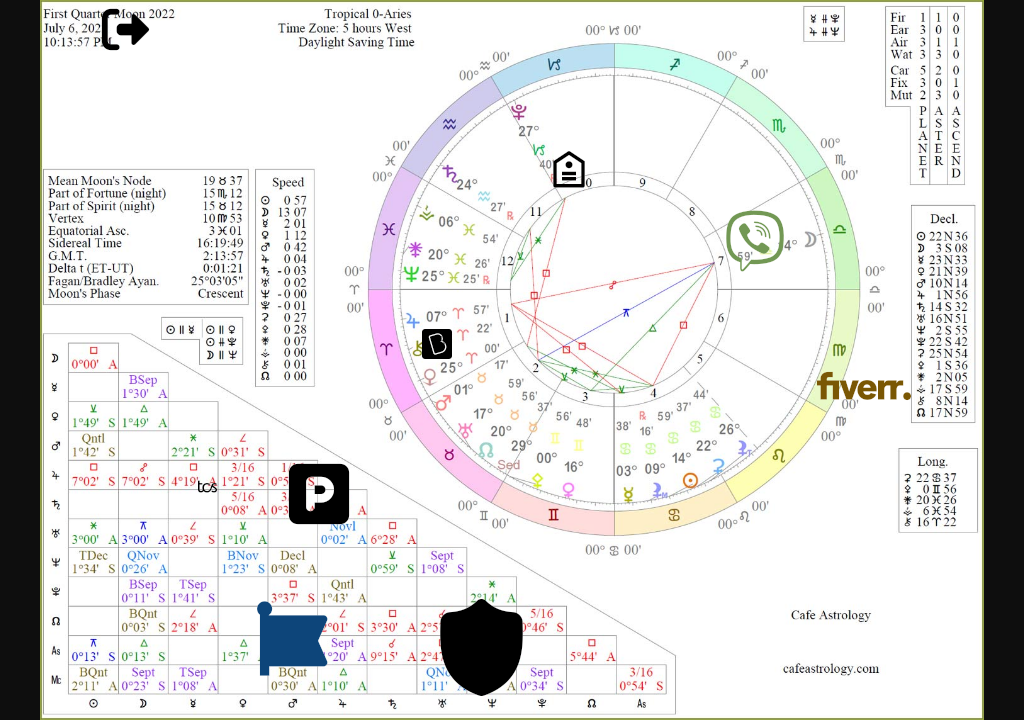 This screenshot has width=1024, height=720. Describe the element at coordinates (125, 29) in the screenshot. I see `log out of your account` at that location.